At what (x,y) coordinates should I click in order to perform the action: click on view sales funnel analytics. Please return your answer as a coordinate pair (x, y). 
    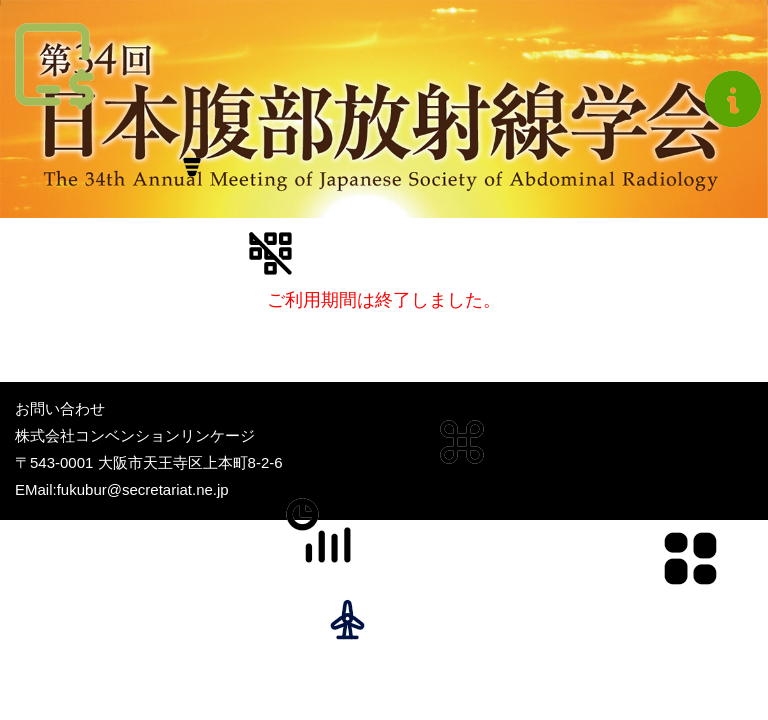
    Looking at the image, I should click on (192, 167).